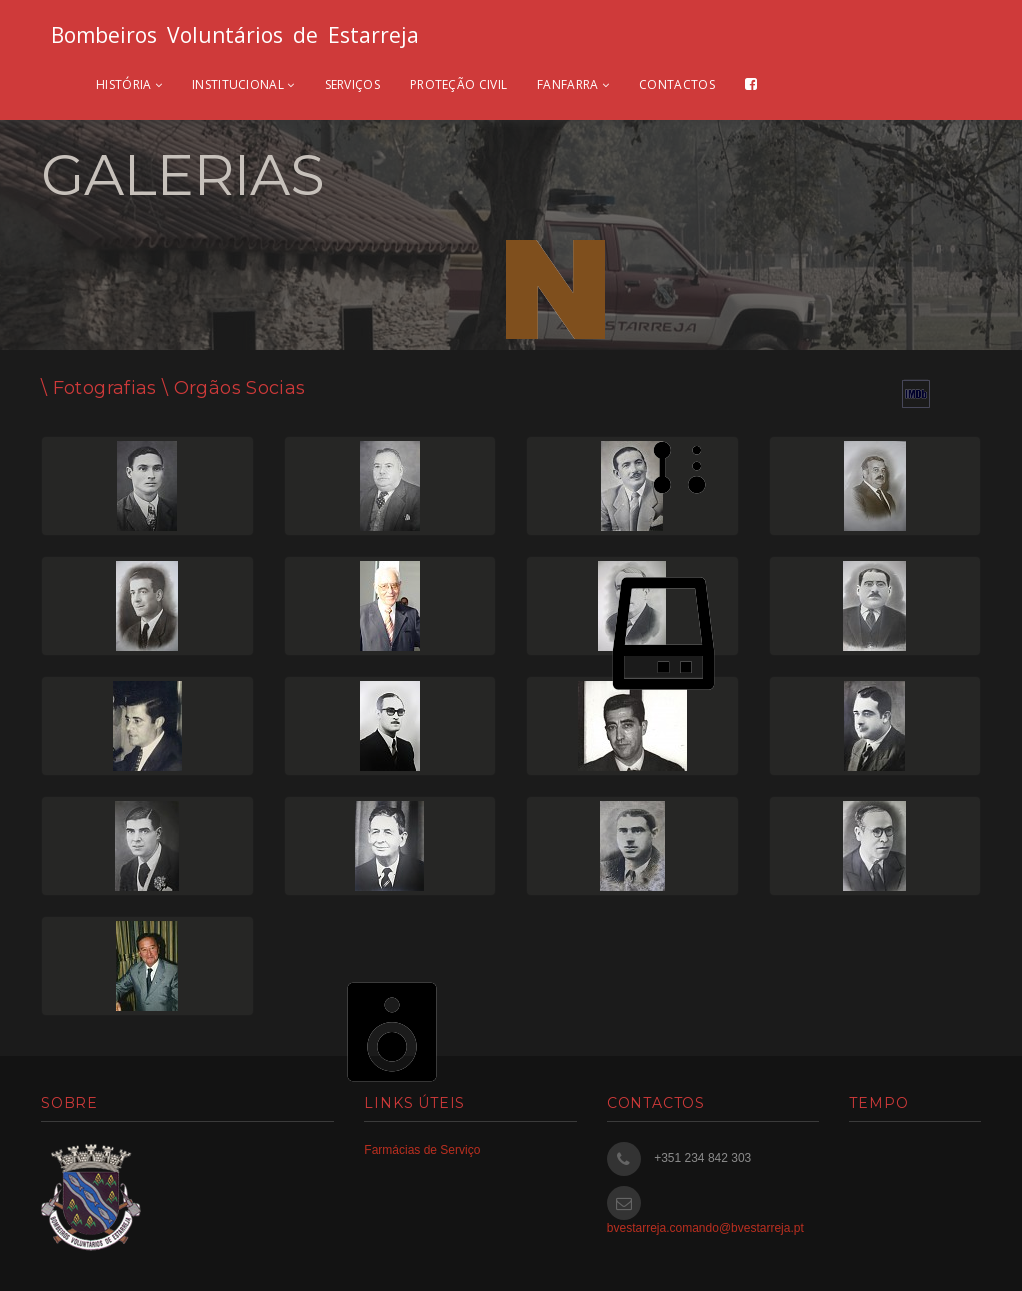 Image resolution: width=1022 pixels, height=1291 pixels. I want to click on access external storage or hard drive, so click(663, 633).